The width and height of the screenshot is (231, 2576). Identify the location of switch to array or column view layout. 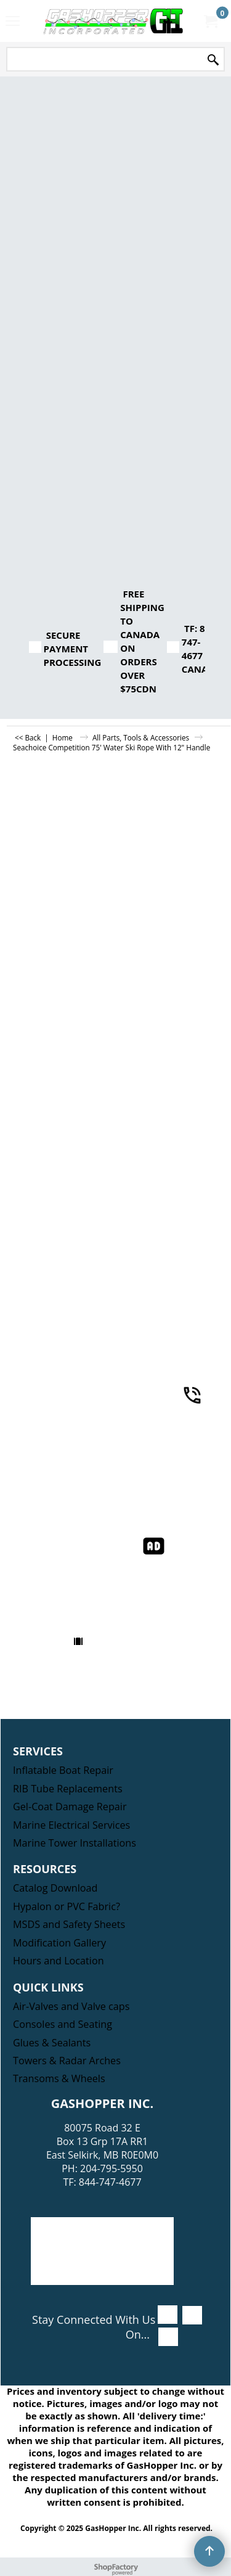
(78, 1641).